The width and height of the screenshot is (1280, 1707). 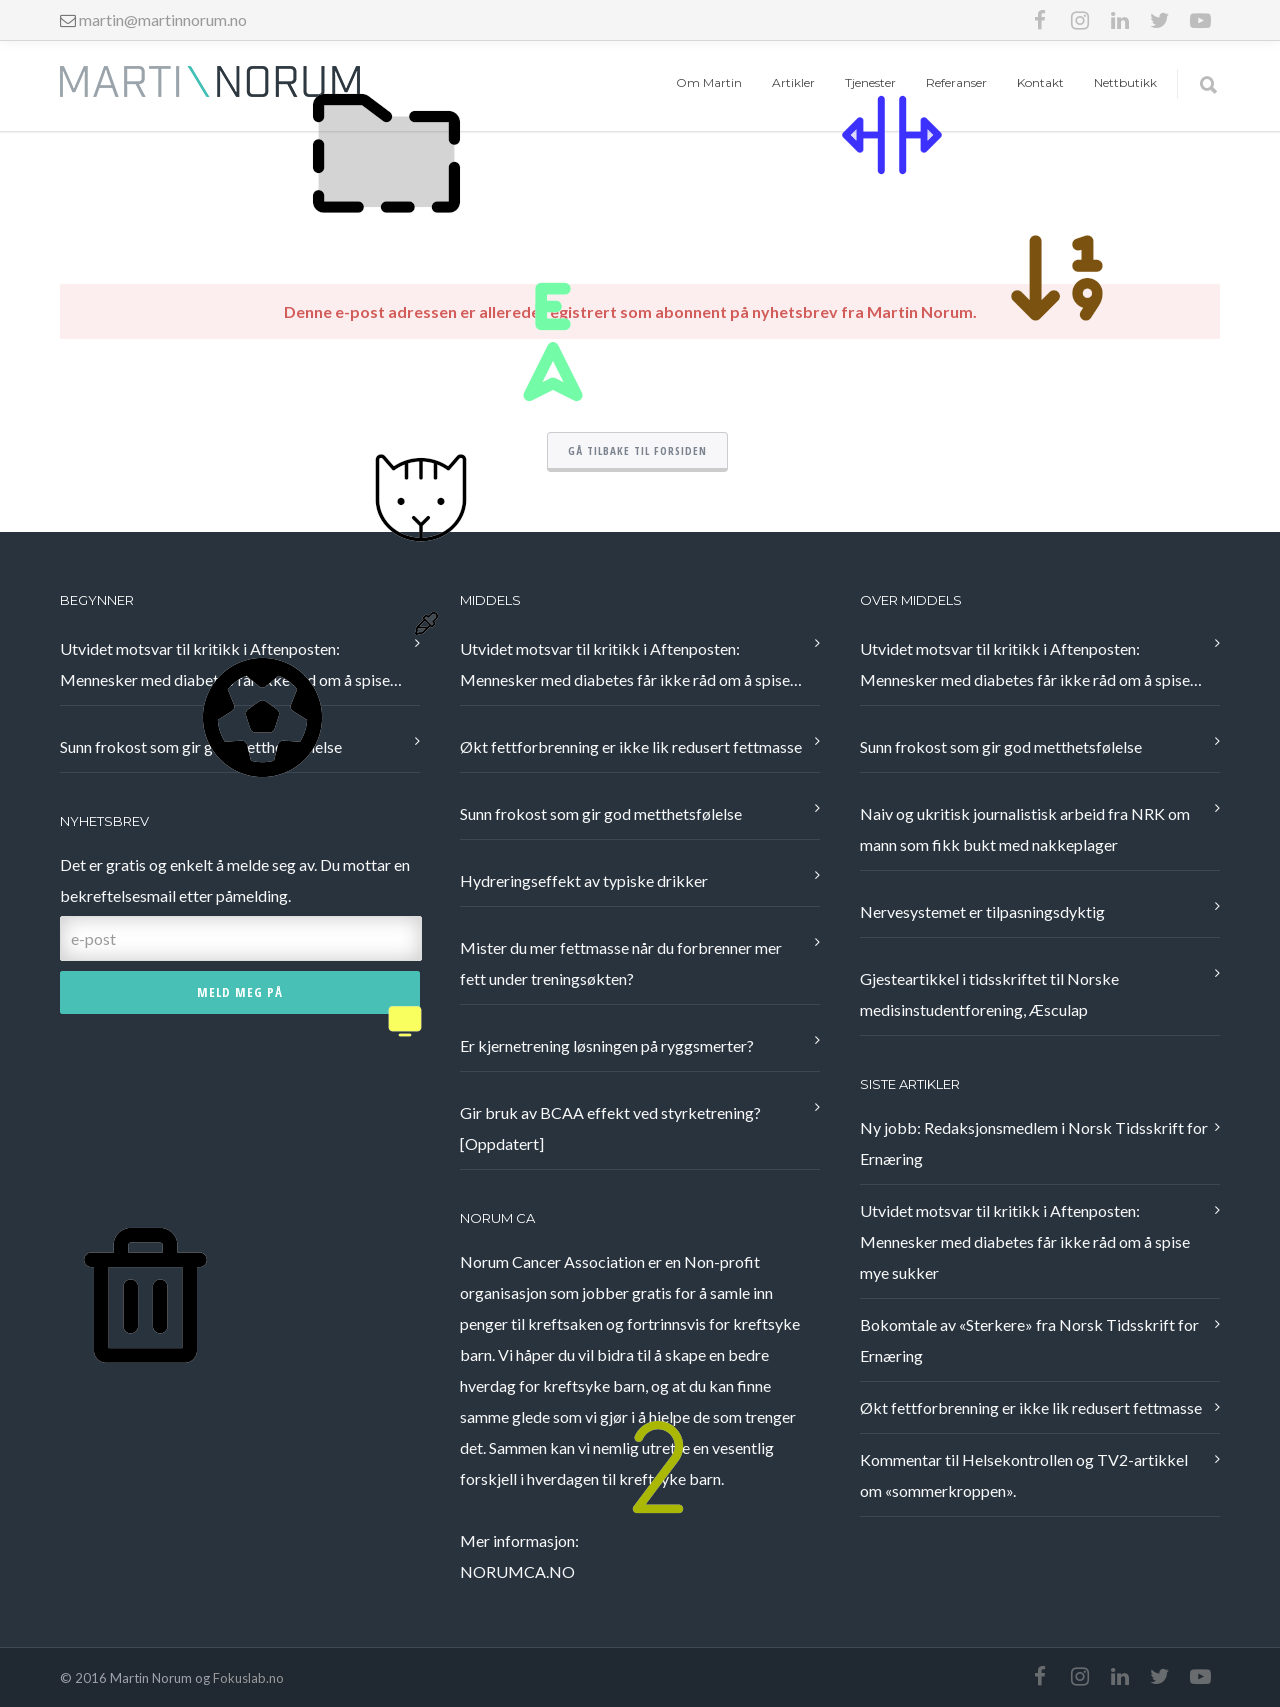 I want to click on indicates step two in a sequence or process, so click(x=658, y=1467).